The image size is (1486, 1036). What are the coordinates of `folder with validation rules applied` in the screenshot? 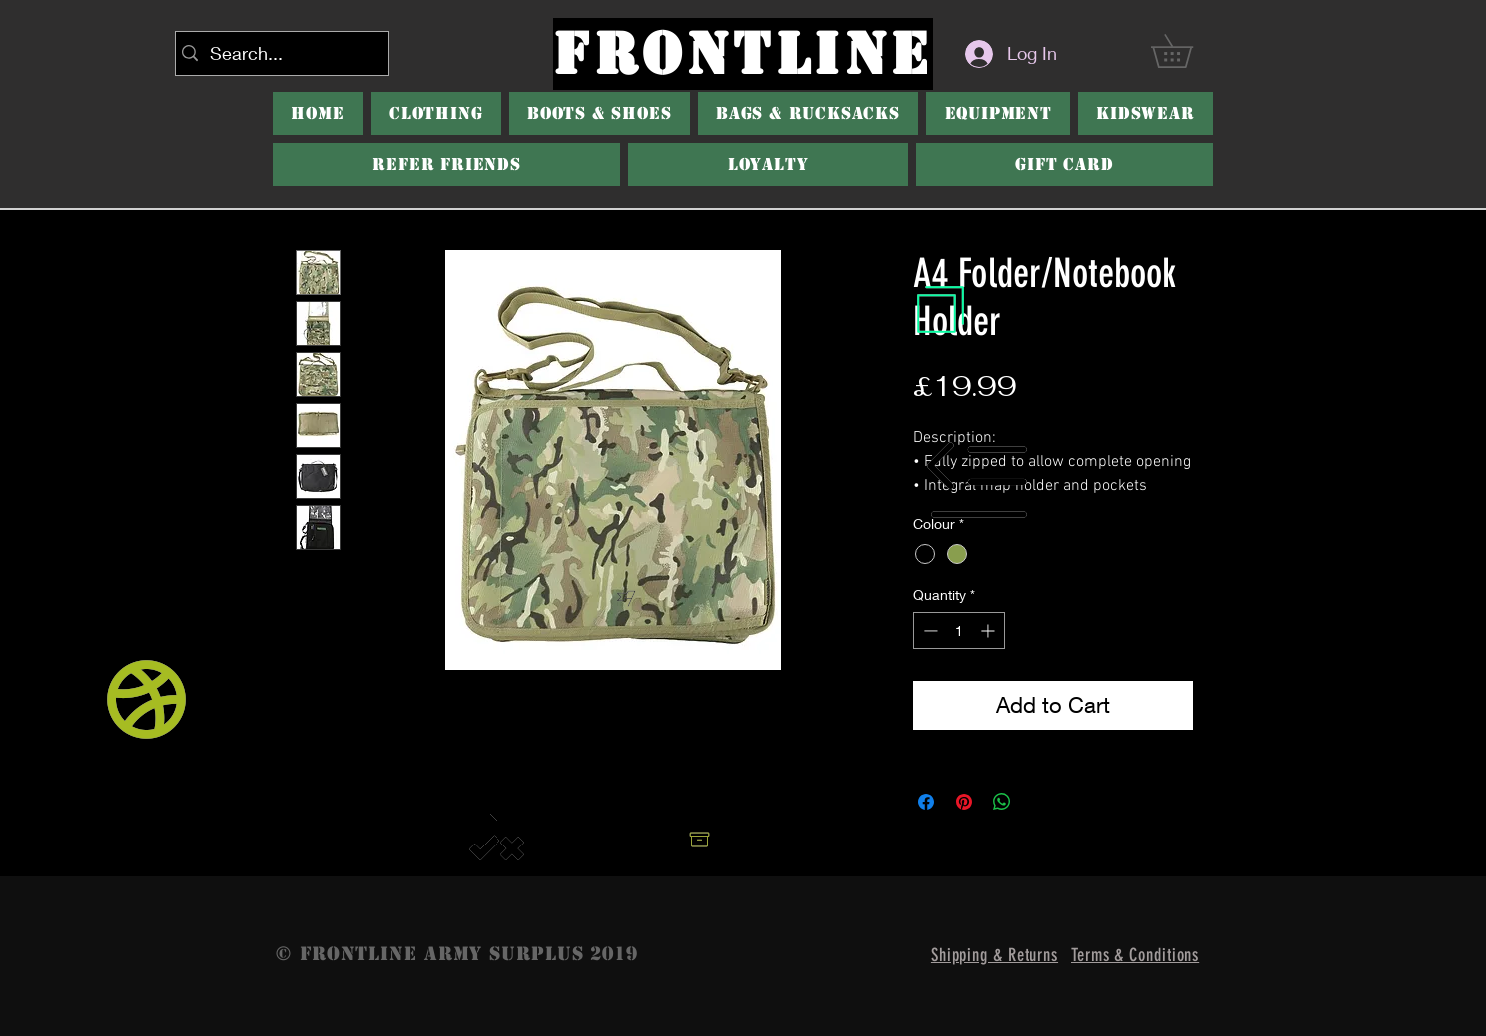 It's located at (496, 844).